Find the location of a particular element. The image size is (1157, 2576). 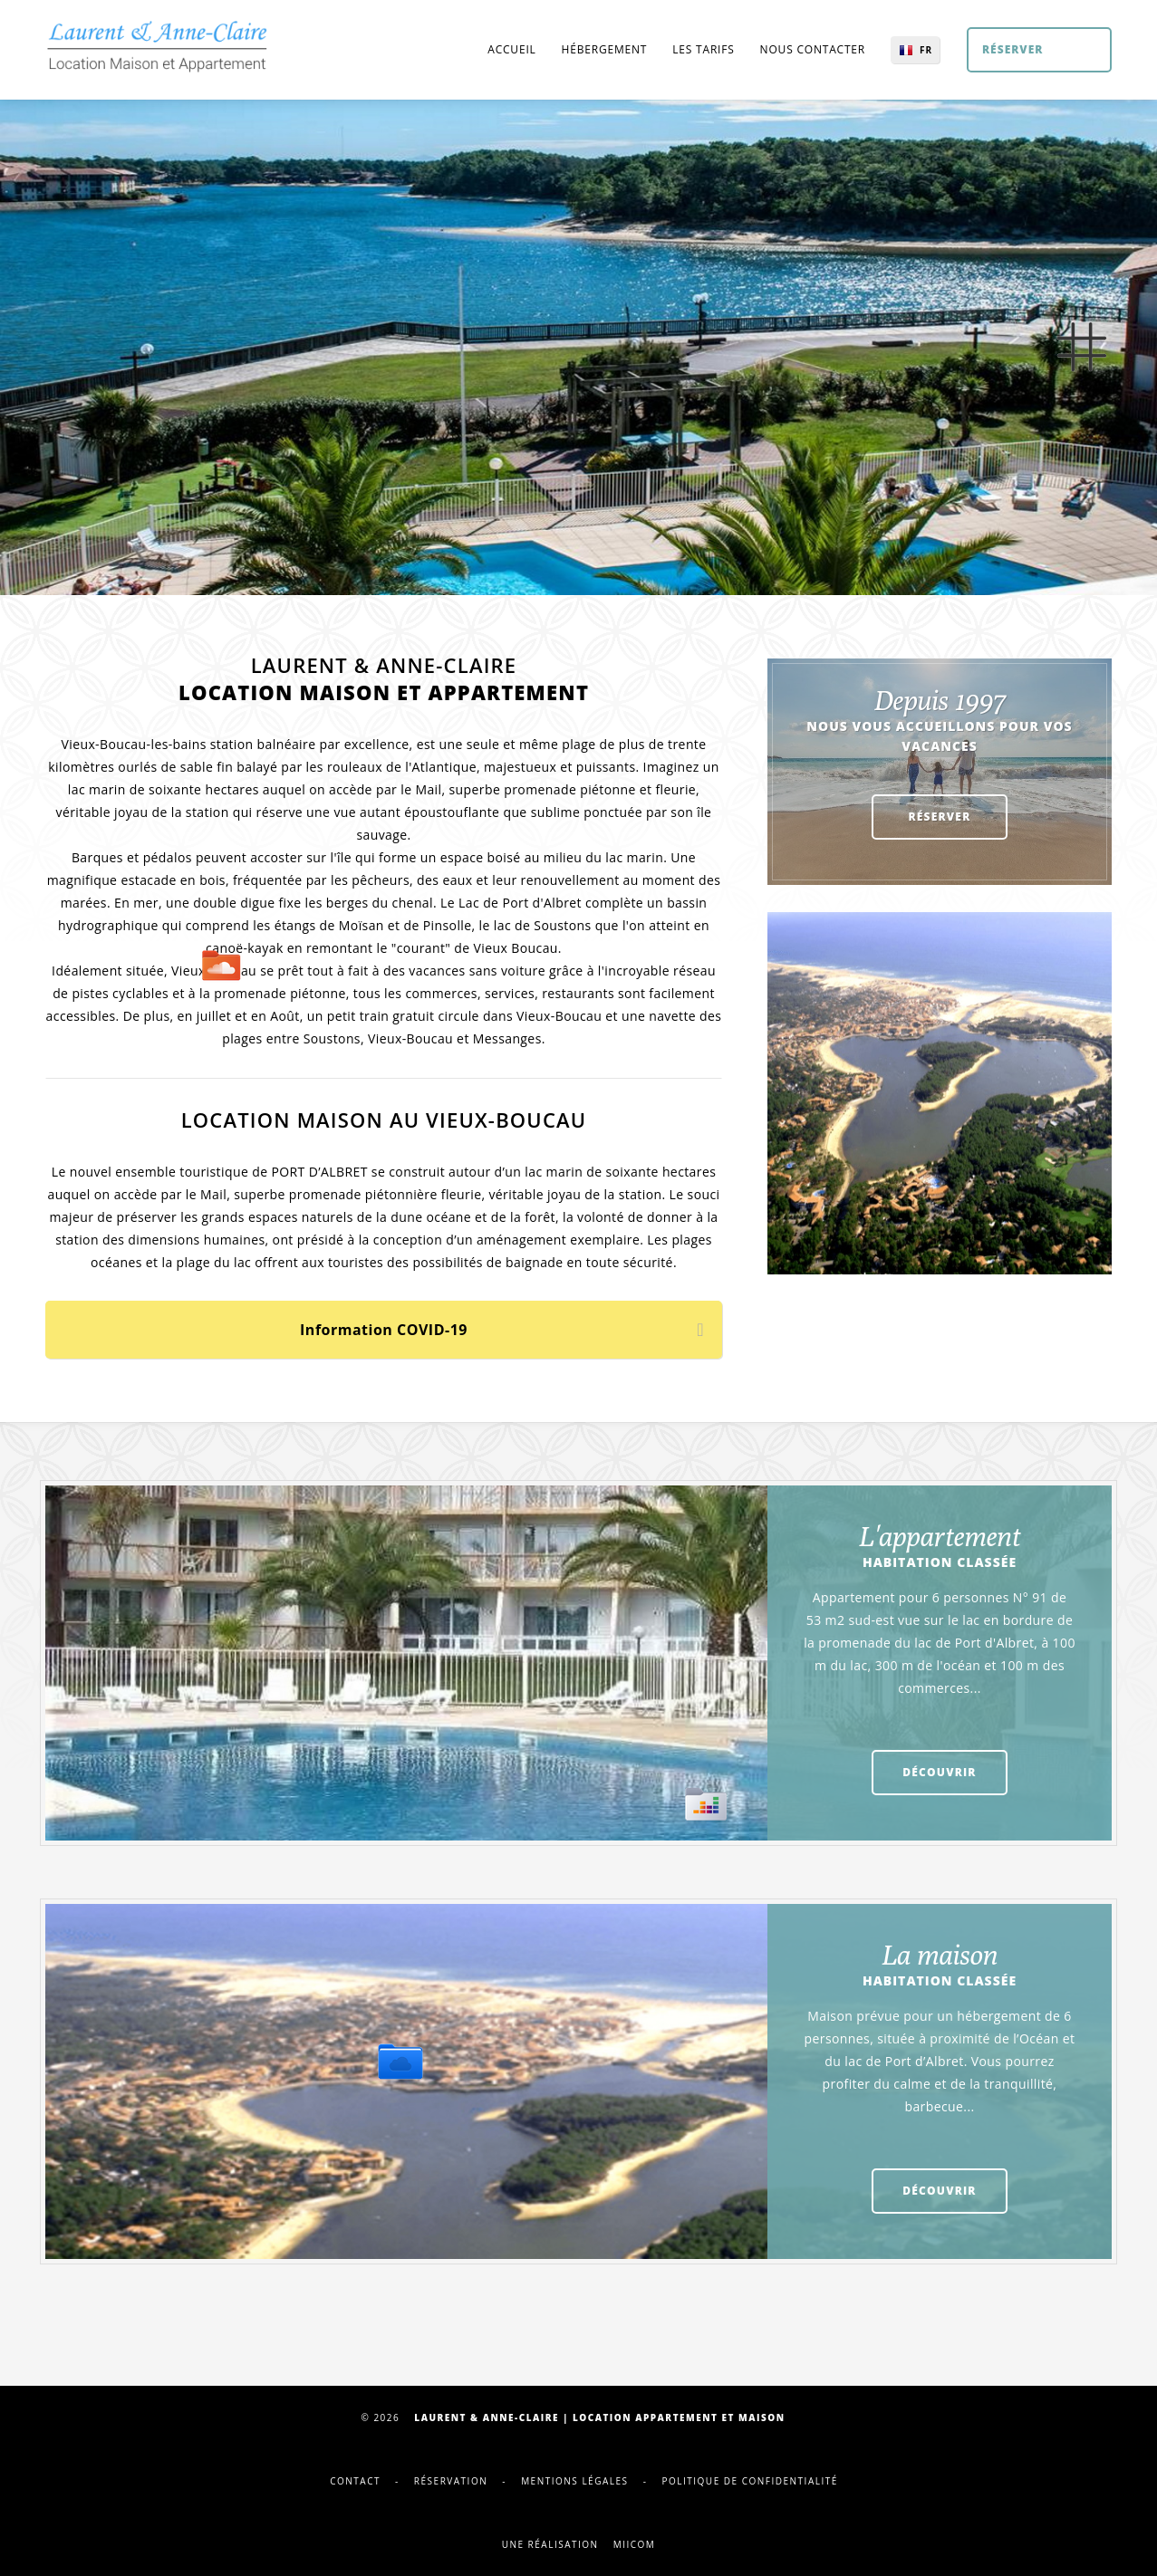

open your SoundCloud downloads folder is located at coordinates (221, 966).